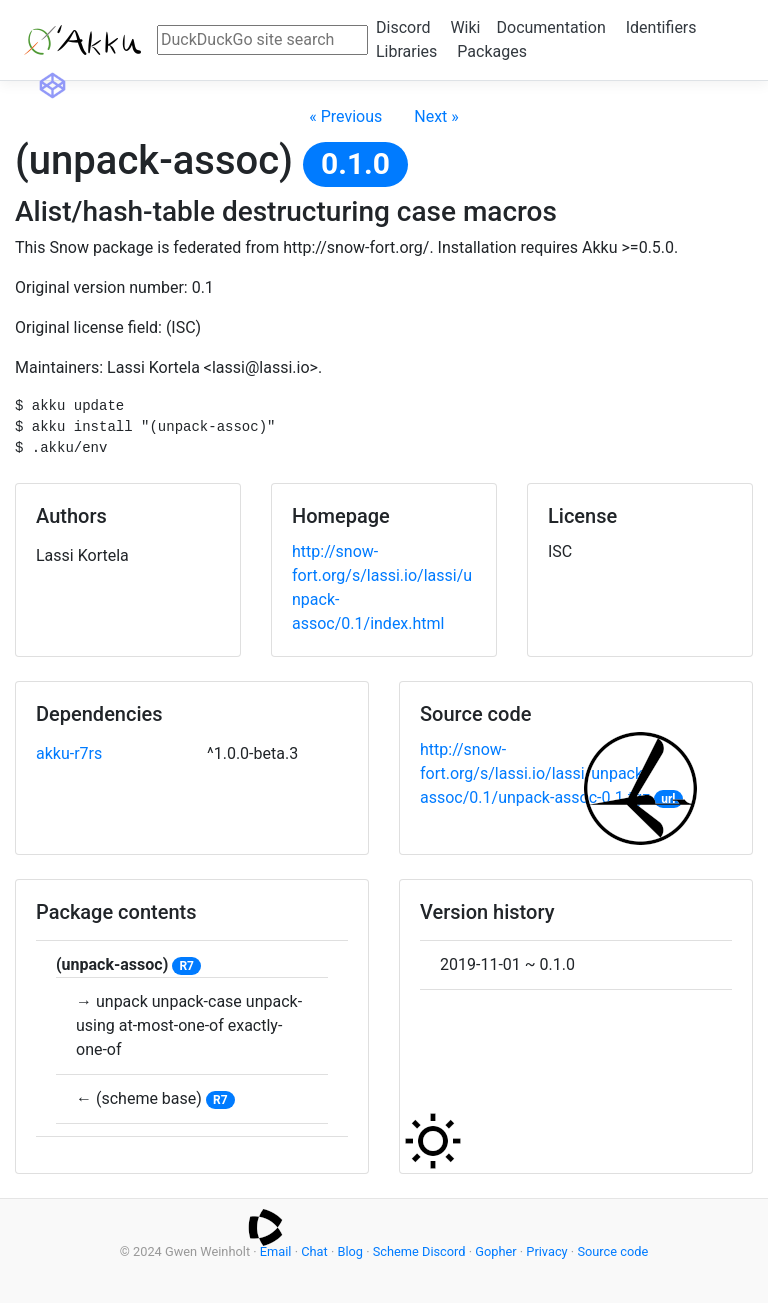 The width and height of the screenshot is (768, 1303). Describe the element at coordinates (433, 1141) in the screenshot. I see `switch to light mode` at that location.